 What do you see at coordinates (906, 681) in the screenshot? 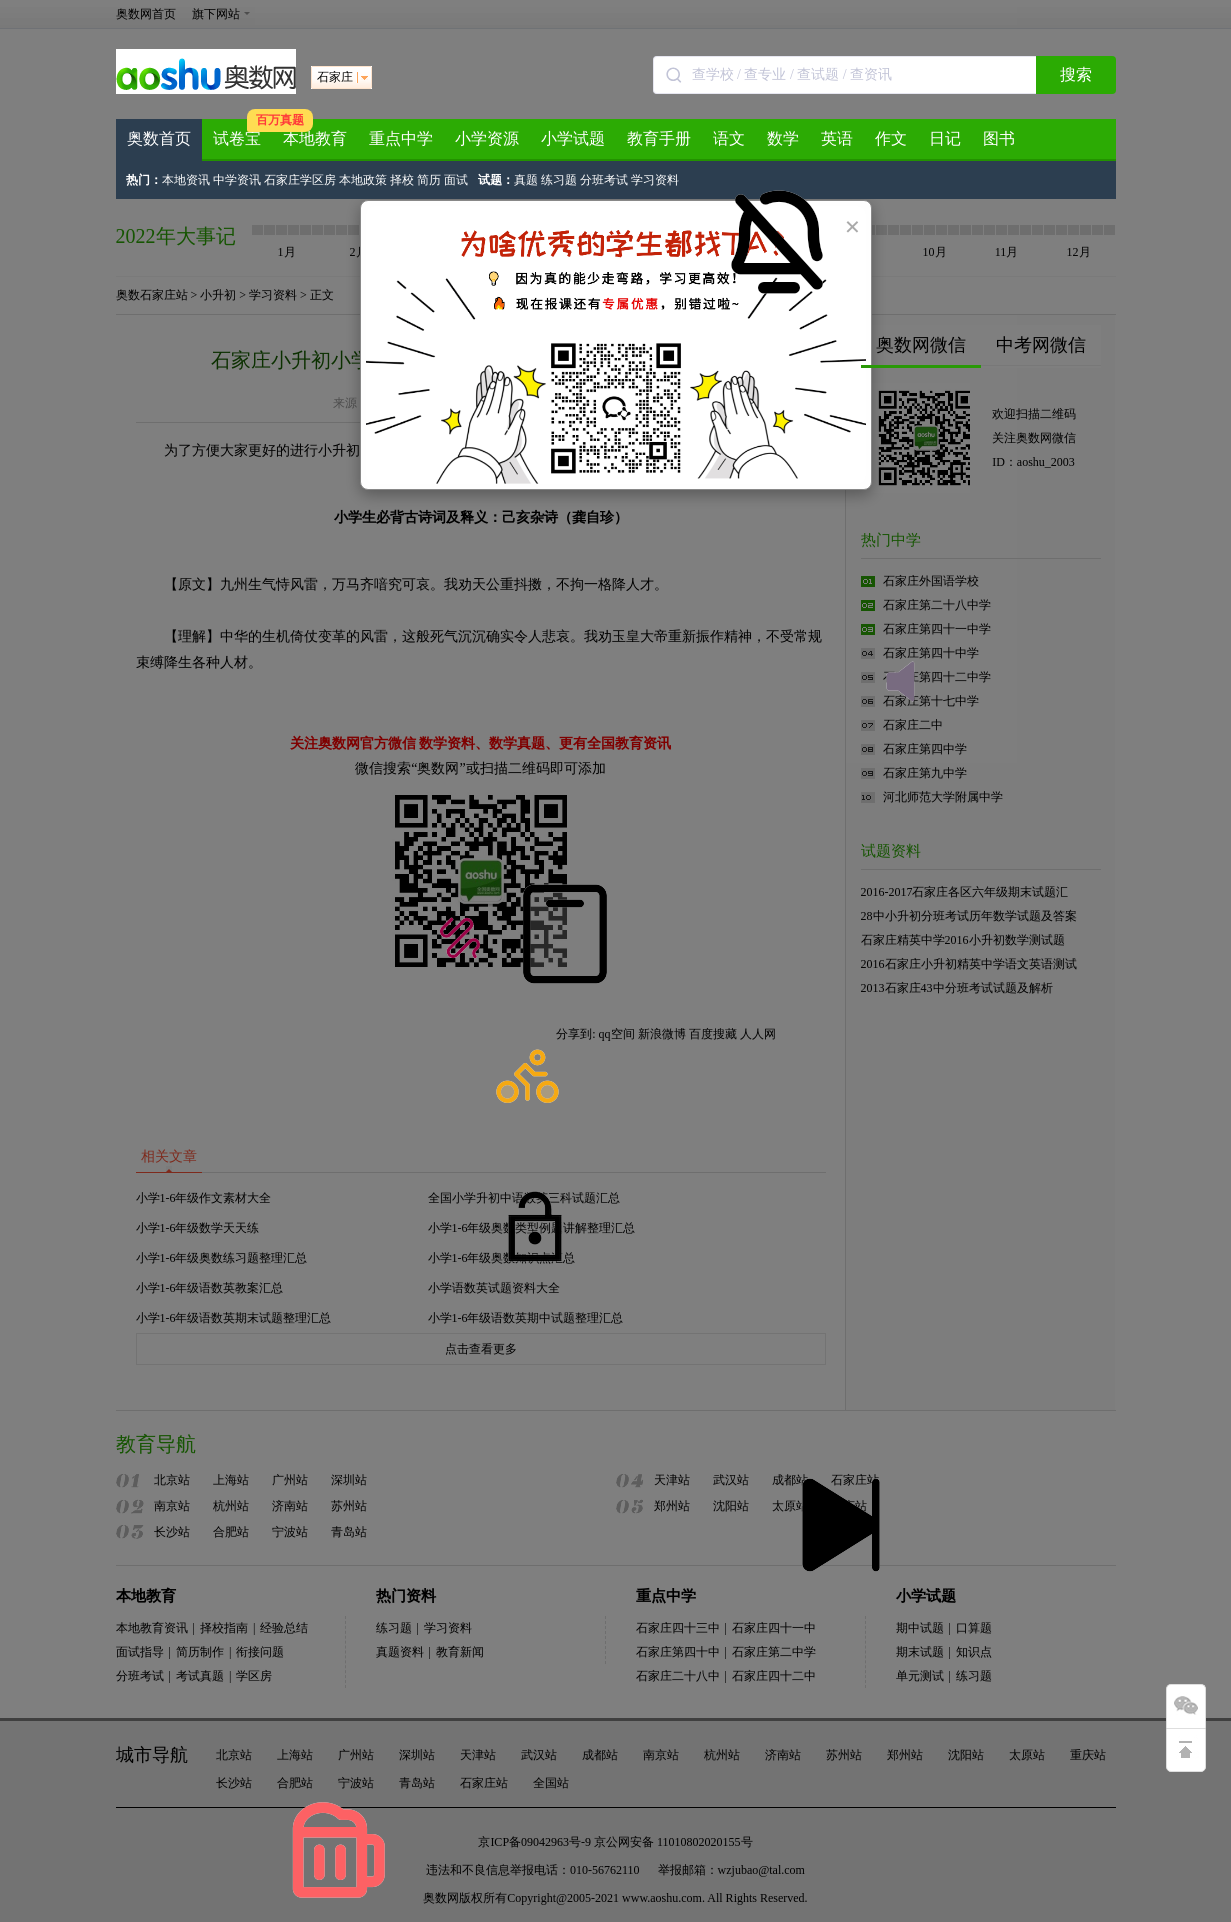
I see `speaker with no audio output` at bounding box center [906, 681].